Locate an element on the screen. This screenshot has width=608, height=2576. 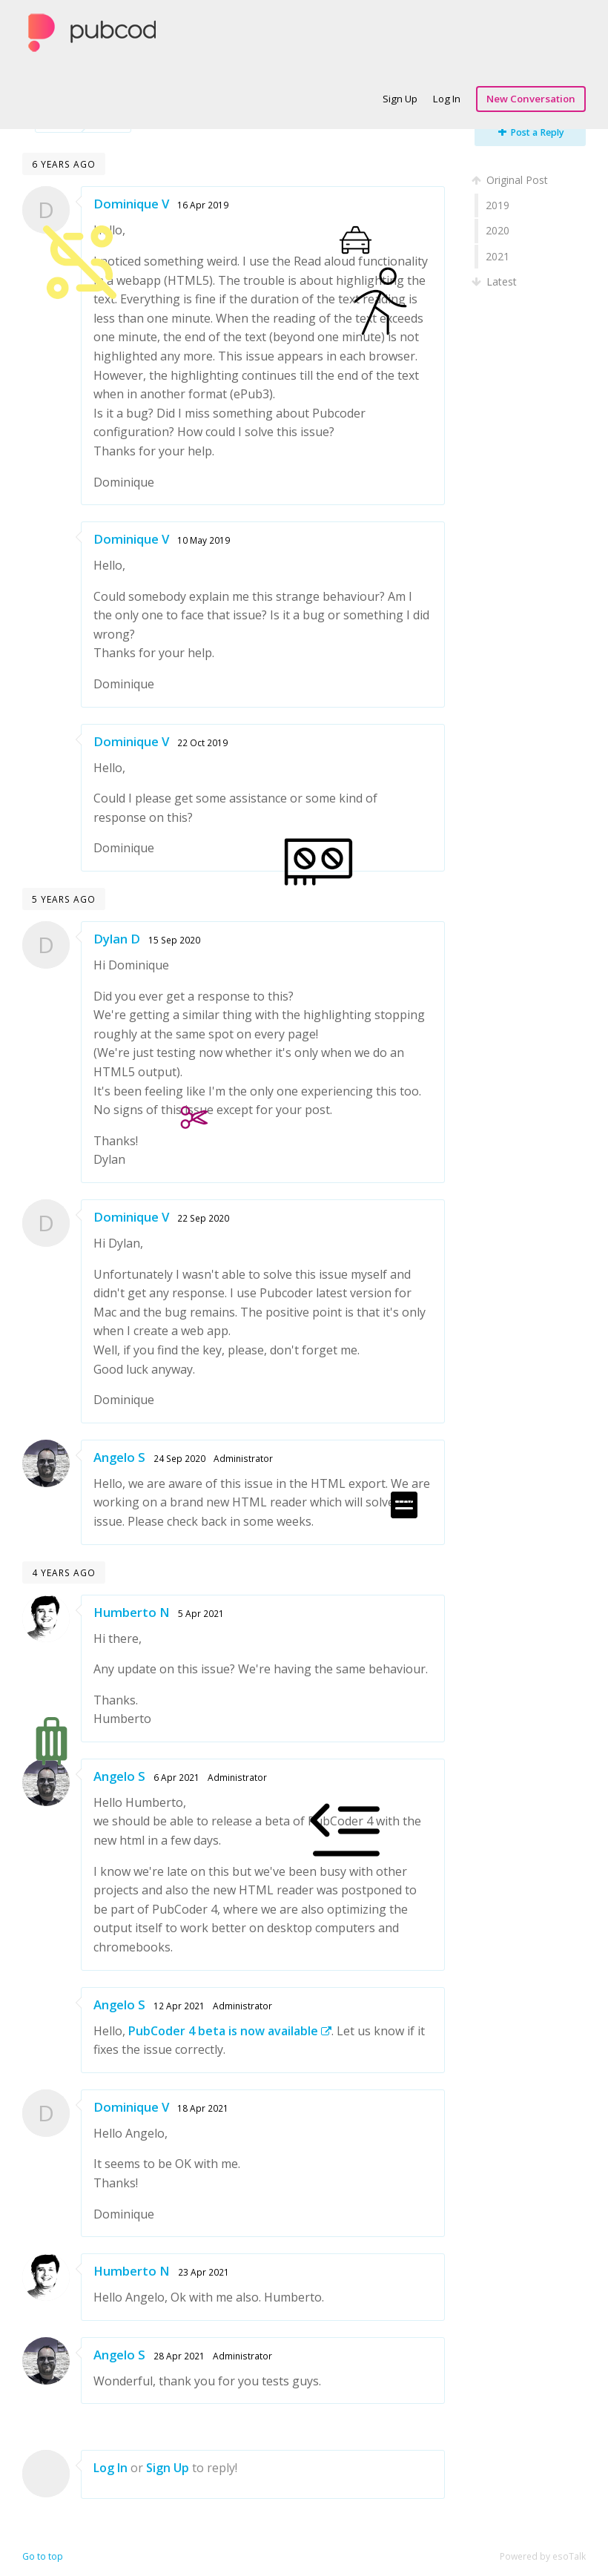
access travel or trip planning features is located at coordinates (51, 1742).